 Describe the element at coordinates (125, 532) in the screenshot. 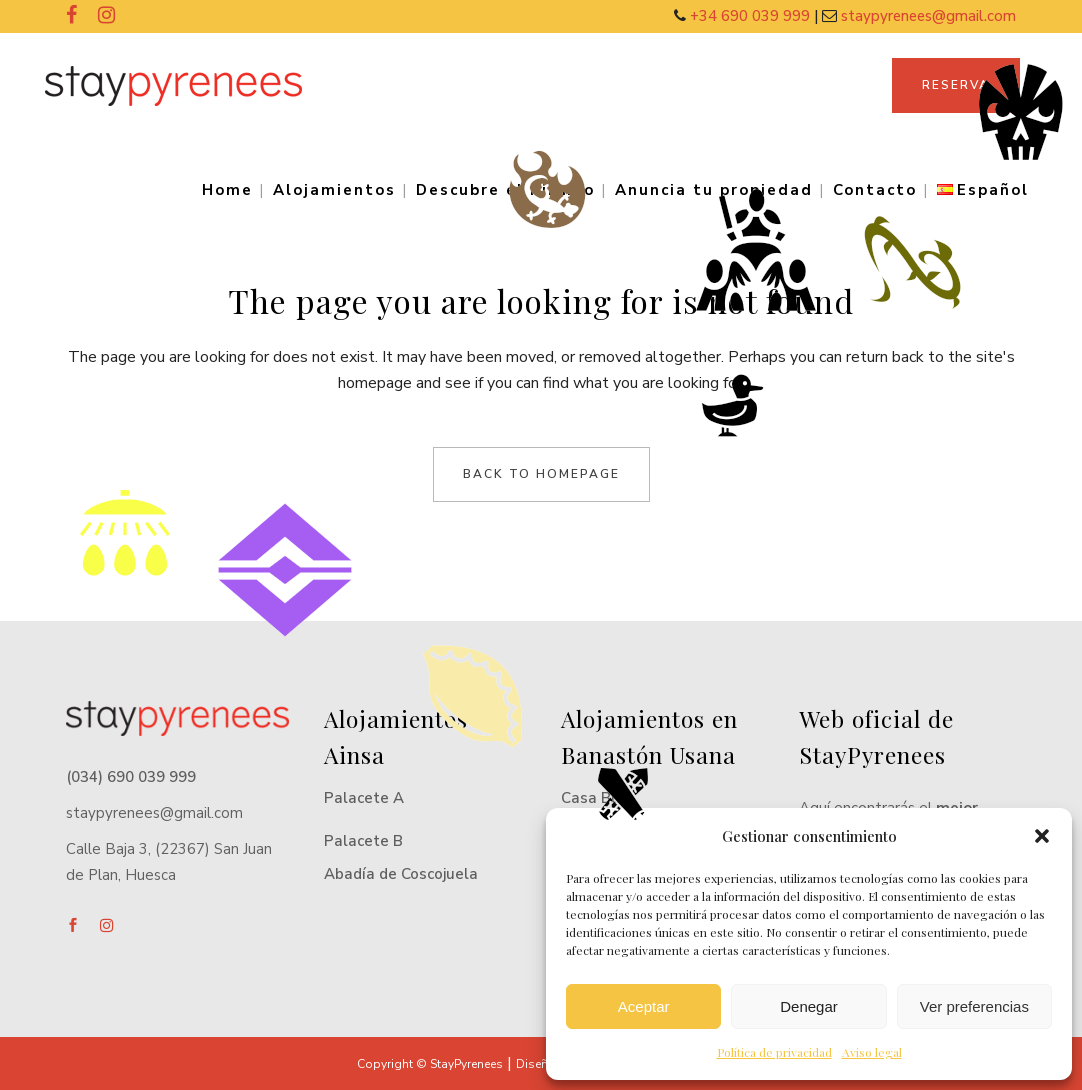

I see `view incubator status or settings` at that location.